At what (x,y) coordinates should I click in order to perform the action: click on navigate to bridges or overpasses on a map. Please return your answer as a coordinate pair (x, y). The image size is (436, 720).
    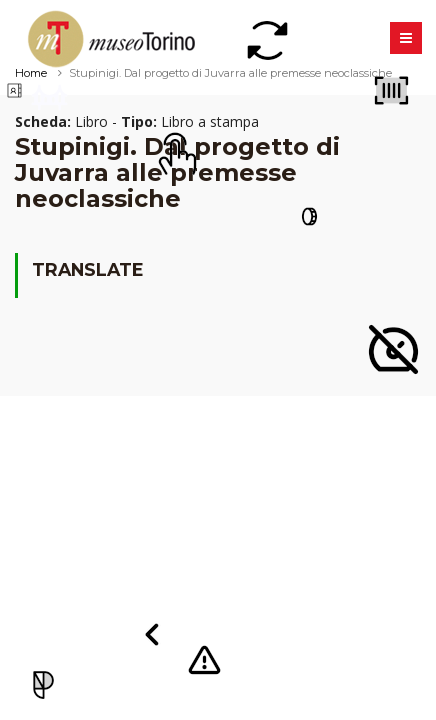
    Looking at the image, I should click on (49, 97).